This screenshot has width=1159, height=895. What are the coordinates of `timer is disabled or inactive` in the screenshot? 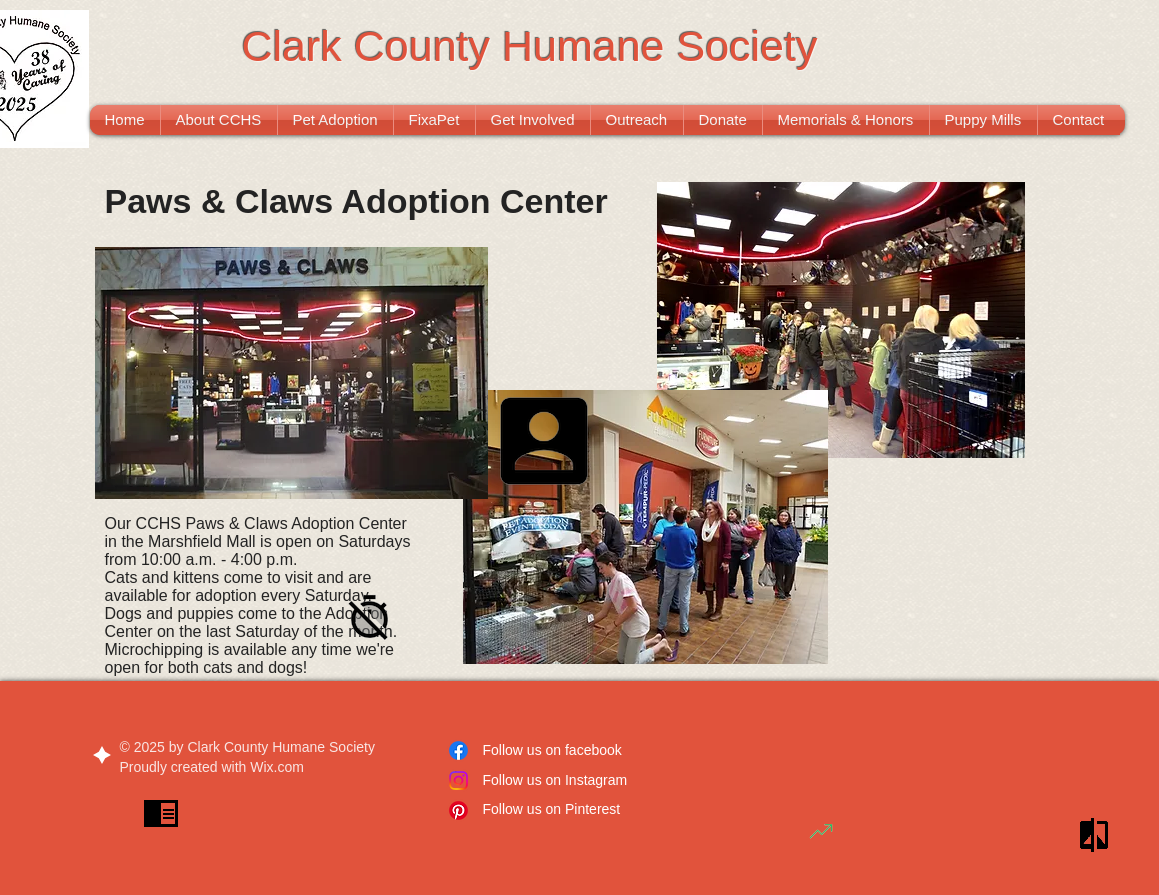 It's located at (369, 617).